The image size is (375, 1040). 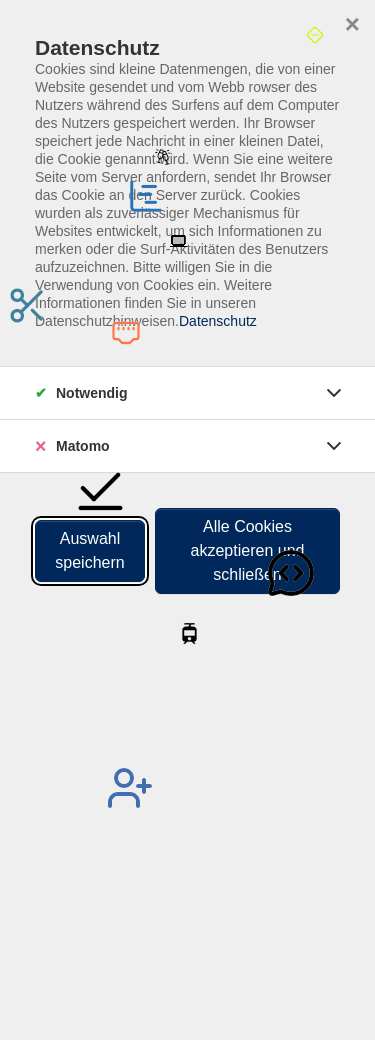 I want to click on connect via ethernet or wired network, so click(x=126, y=333).